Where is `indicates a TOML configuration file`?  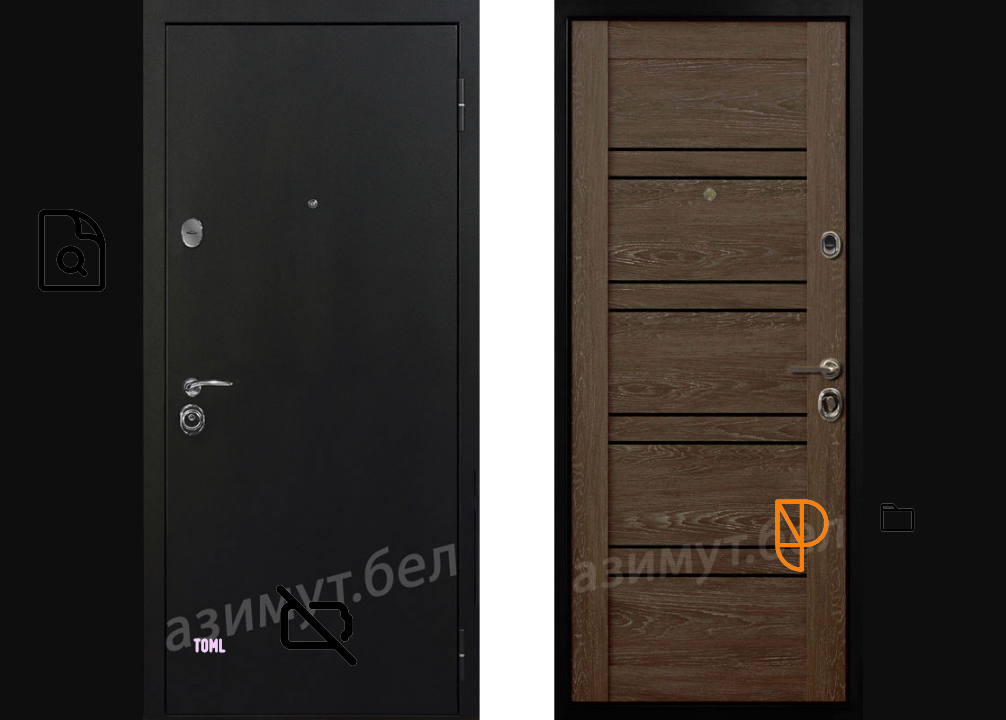
indicates a TOML configuration file is located at coordinates (209, 645).